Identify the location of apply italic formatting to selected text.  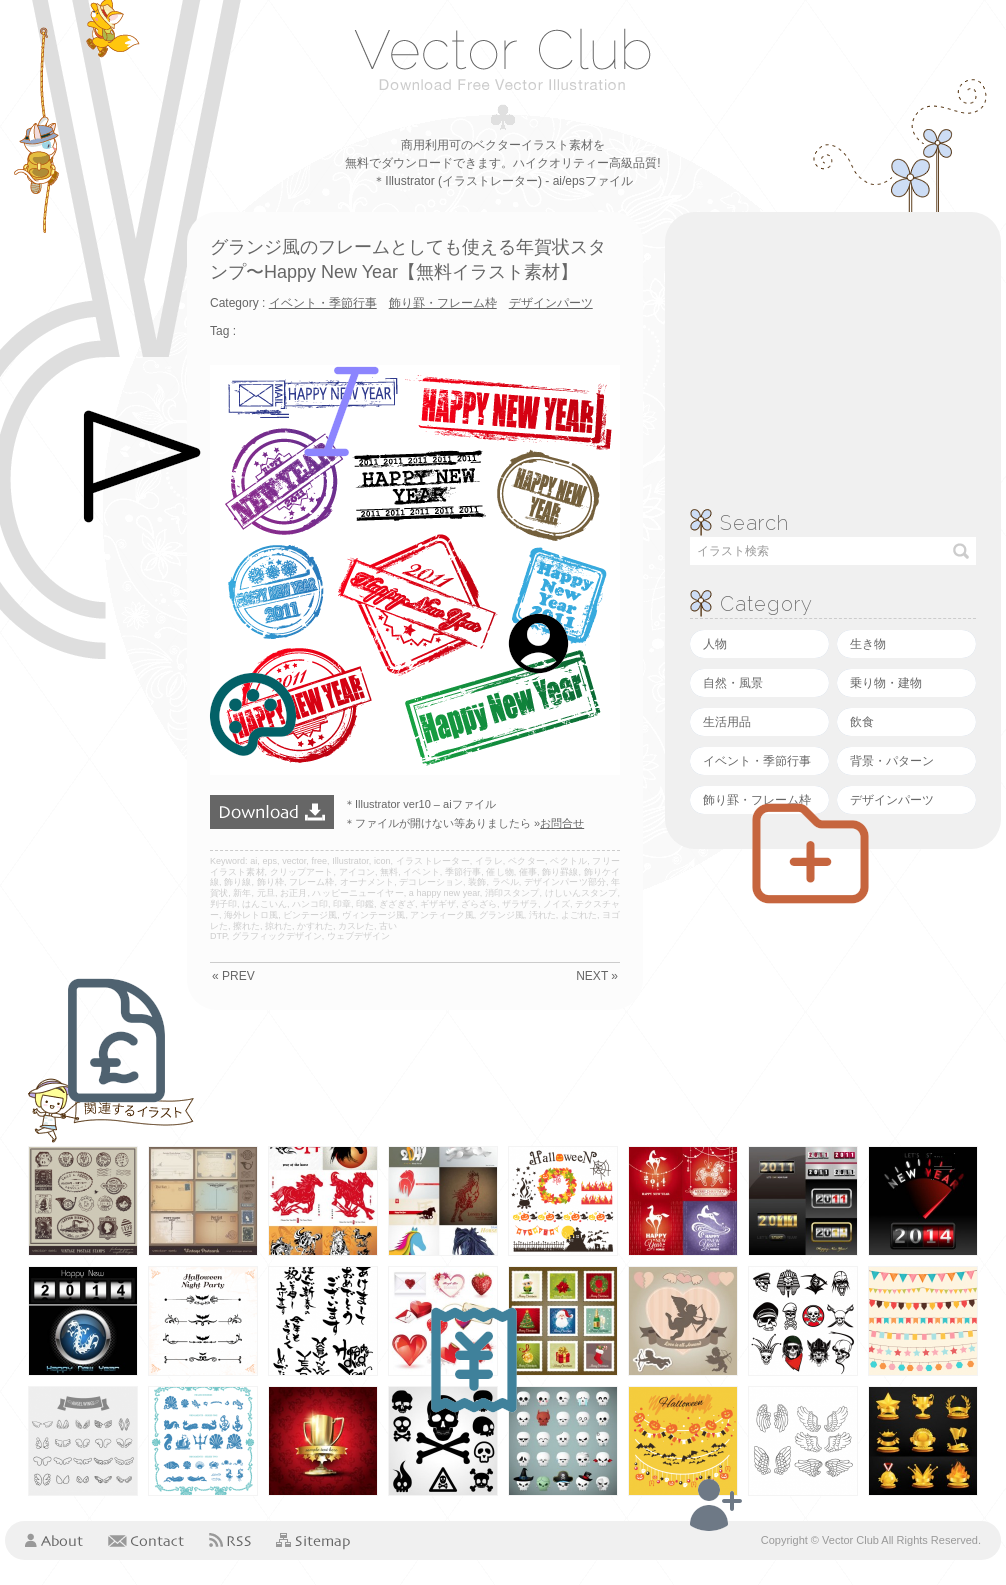
(341, 411).